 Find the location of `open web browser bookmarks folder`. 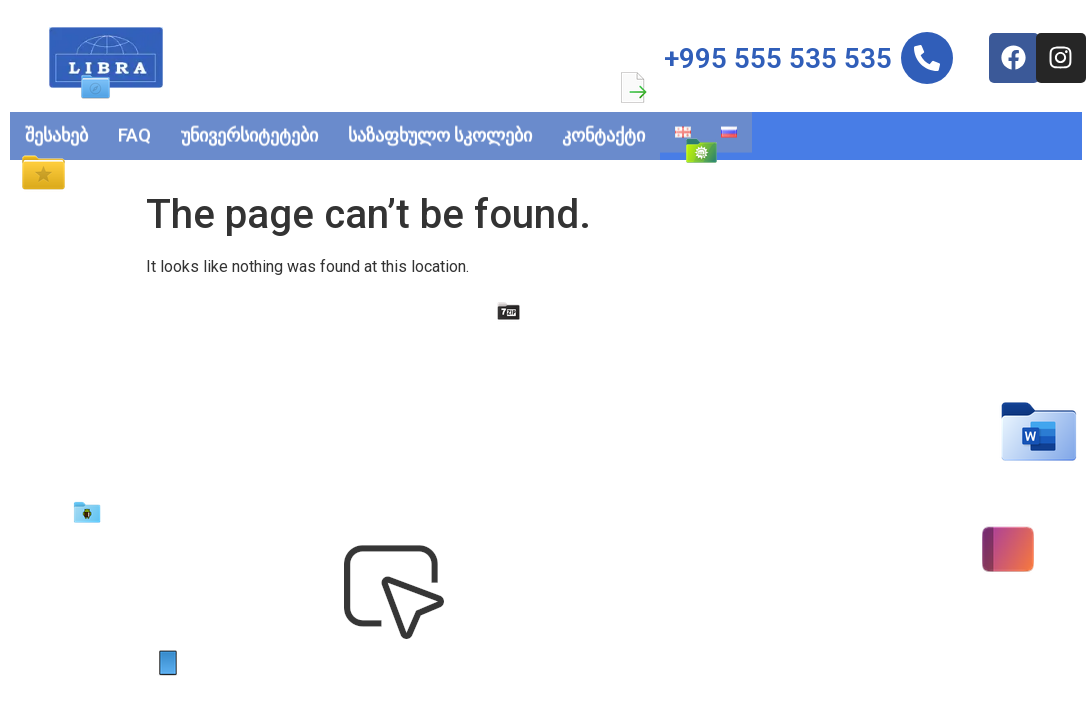

open web browser bookmarks folder is located at coordinates (95, 86).